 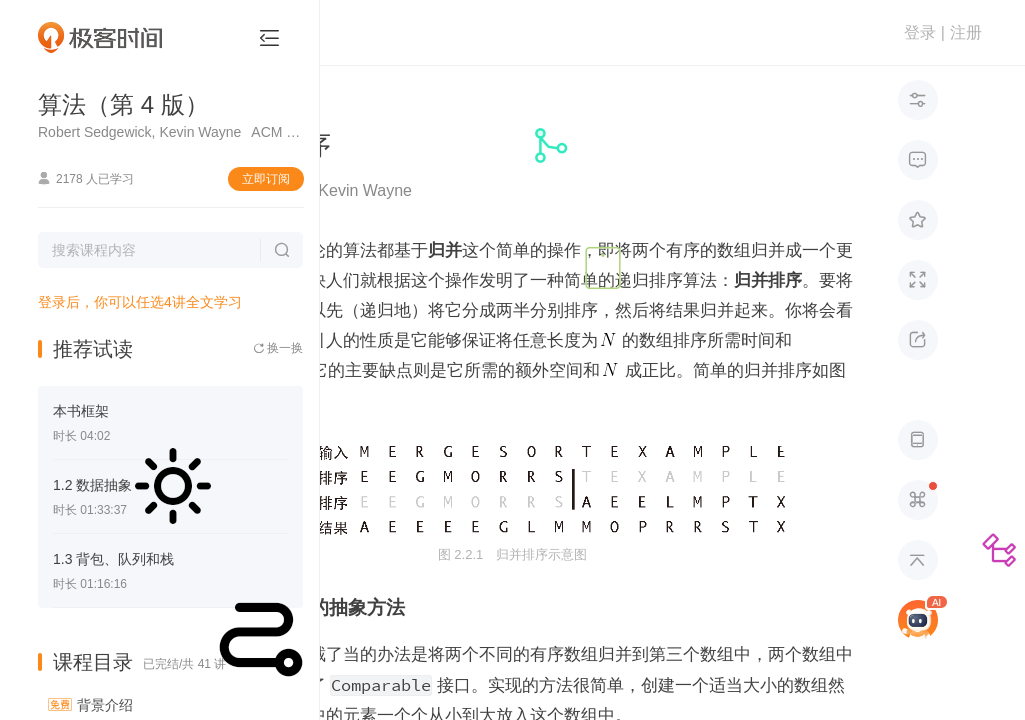 I want to click on access tablet camera settings, so click(x=603, y=268).